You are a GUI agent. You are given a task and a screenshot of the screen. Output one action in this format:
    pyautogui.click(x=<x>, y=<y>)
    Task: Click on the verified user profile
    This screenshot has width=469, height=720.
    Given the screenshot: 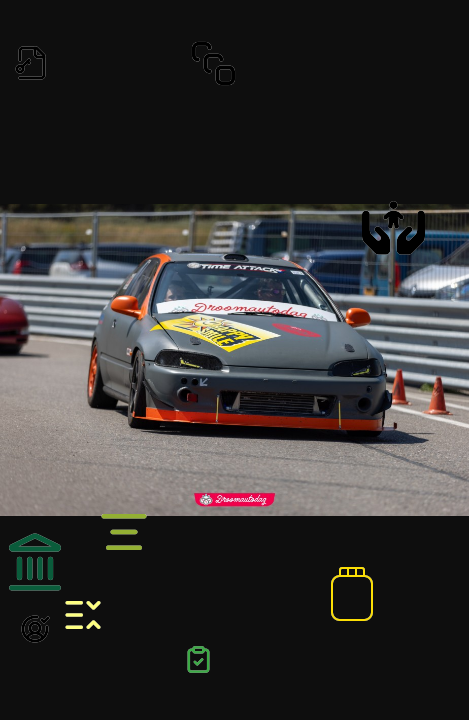 What is the action you would take?
    pyautogui.click(x=35, y=629)
    